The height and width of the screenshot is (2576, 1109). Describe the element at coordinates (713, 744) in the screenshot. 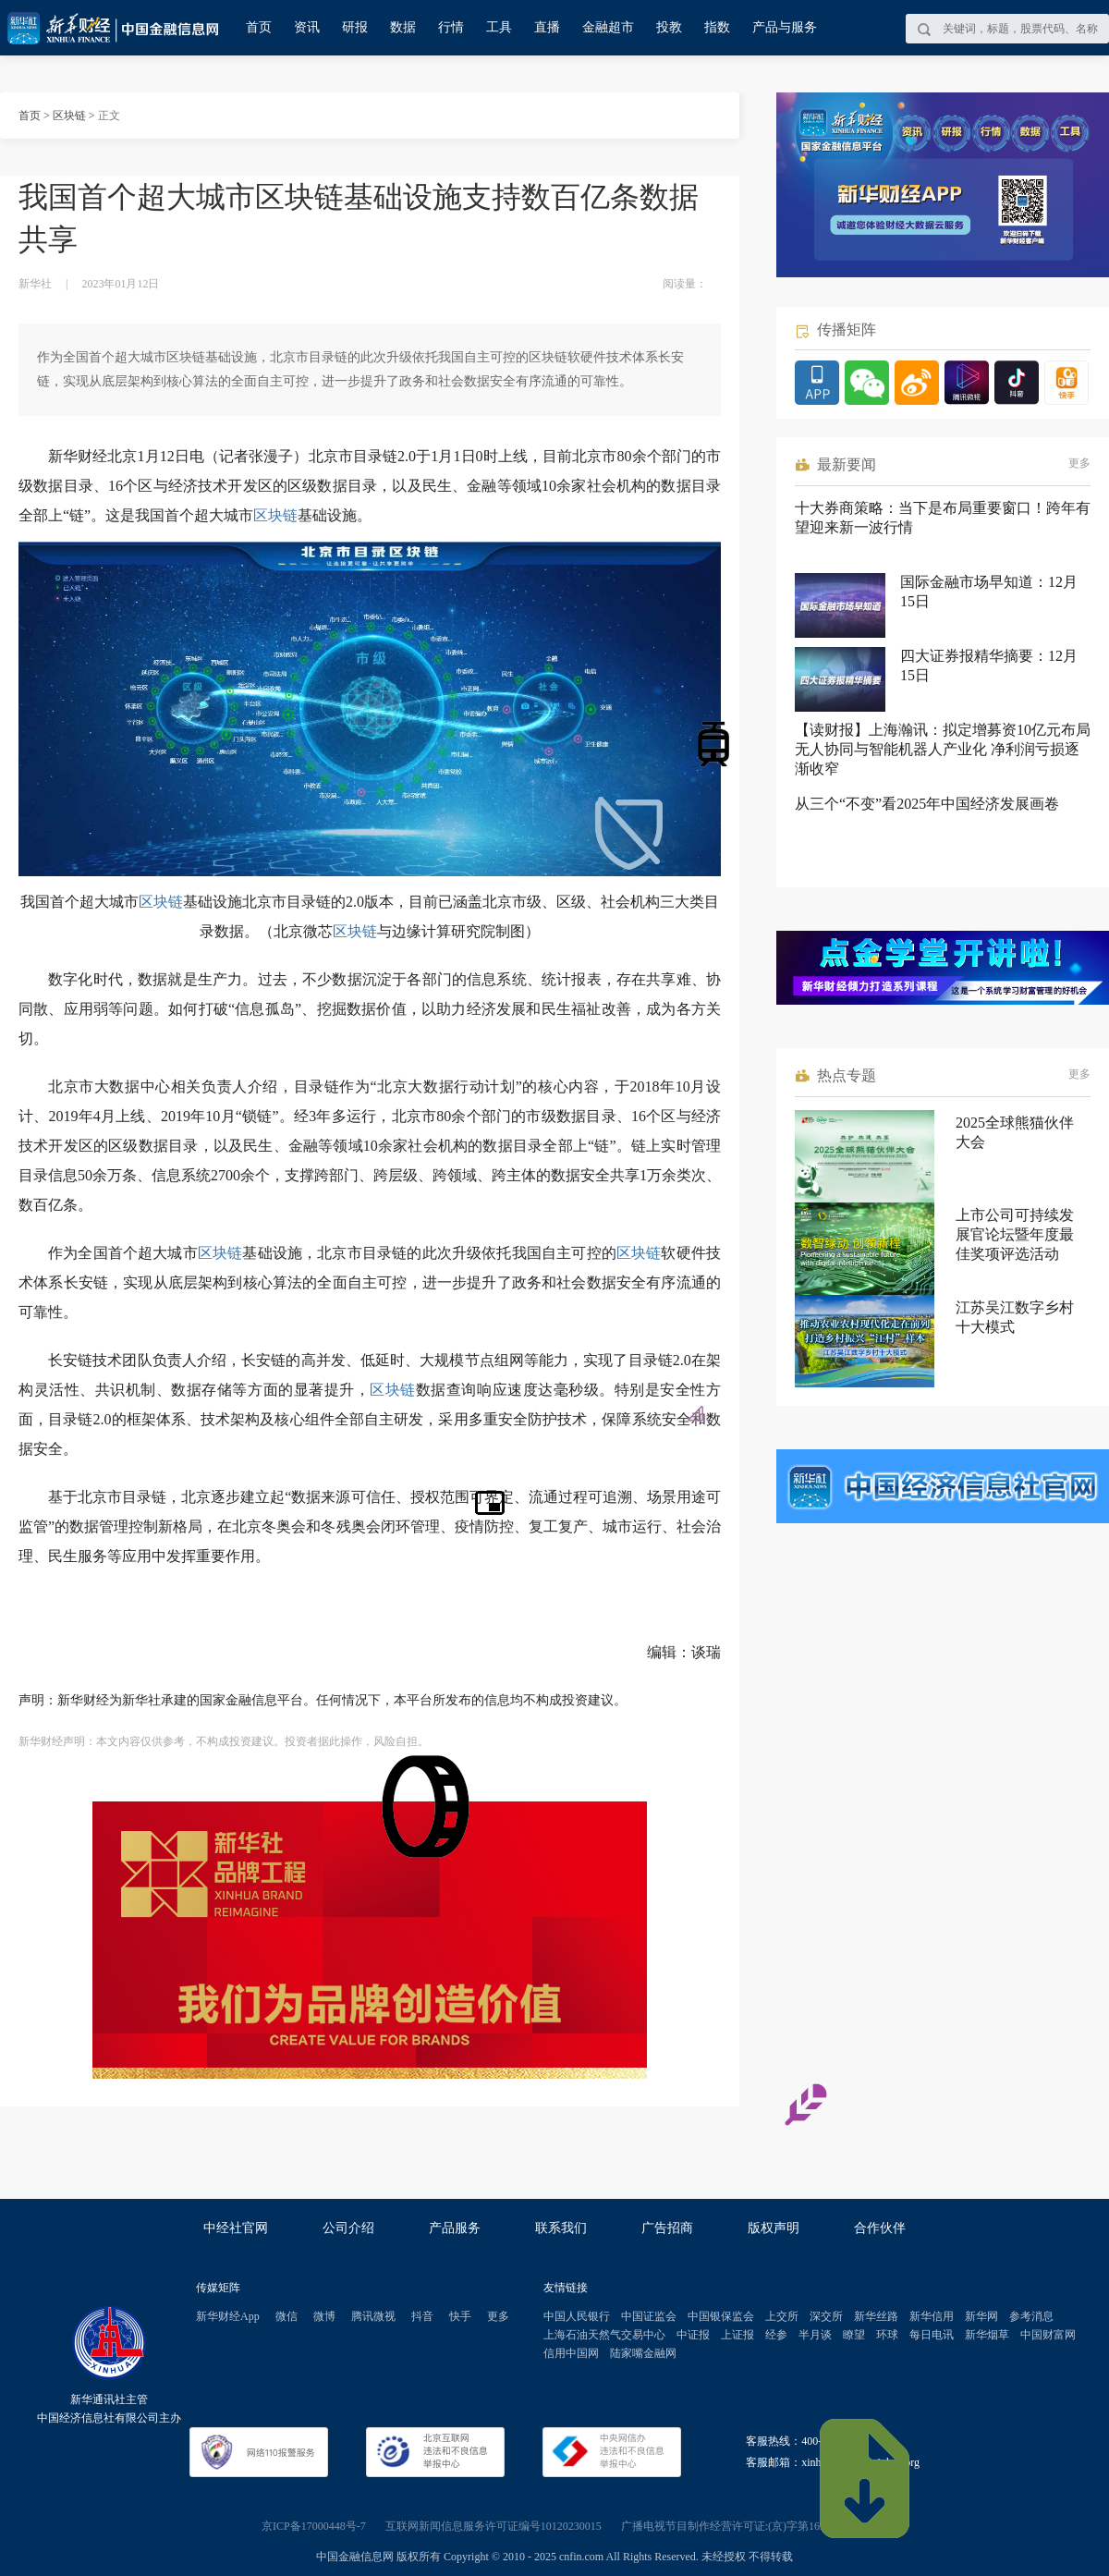

I see `view tram or light rail transit options` at that location.